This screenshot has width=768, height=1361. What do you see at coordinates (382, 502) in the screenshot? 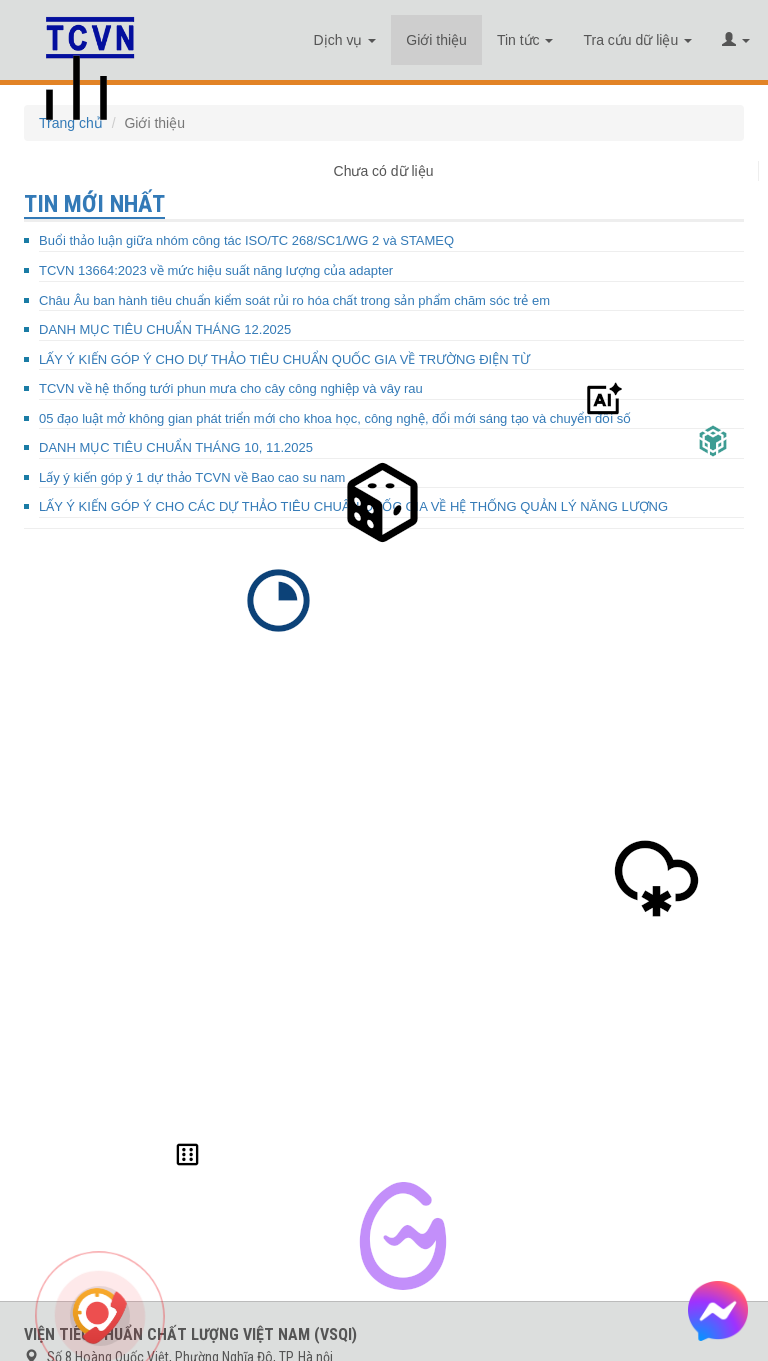
I see `randomize or shuffle content` at bounding box center [382, 502].